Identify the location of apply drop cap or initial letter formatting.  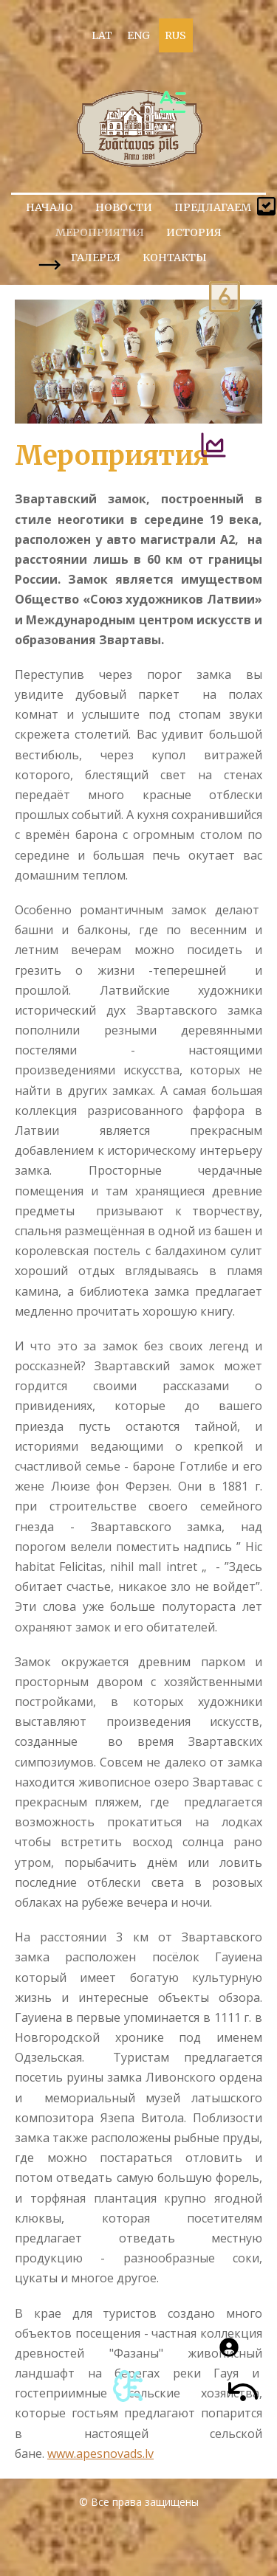
(173, 103).